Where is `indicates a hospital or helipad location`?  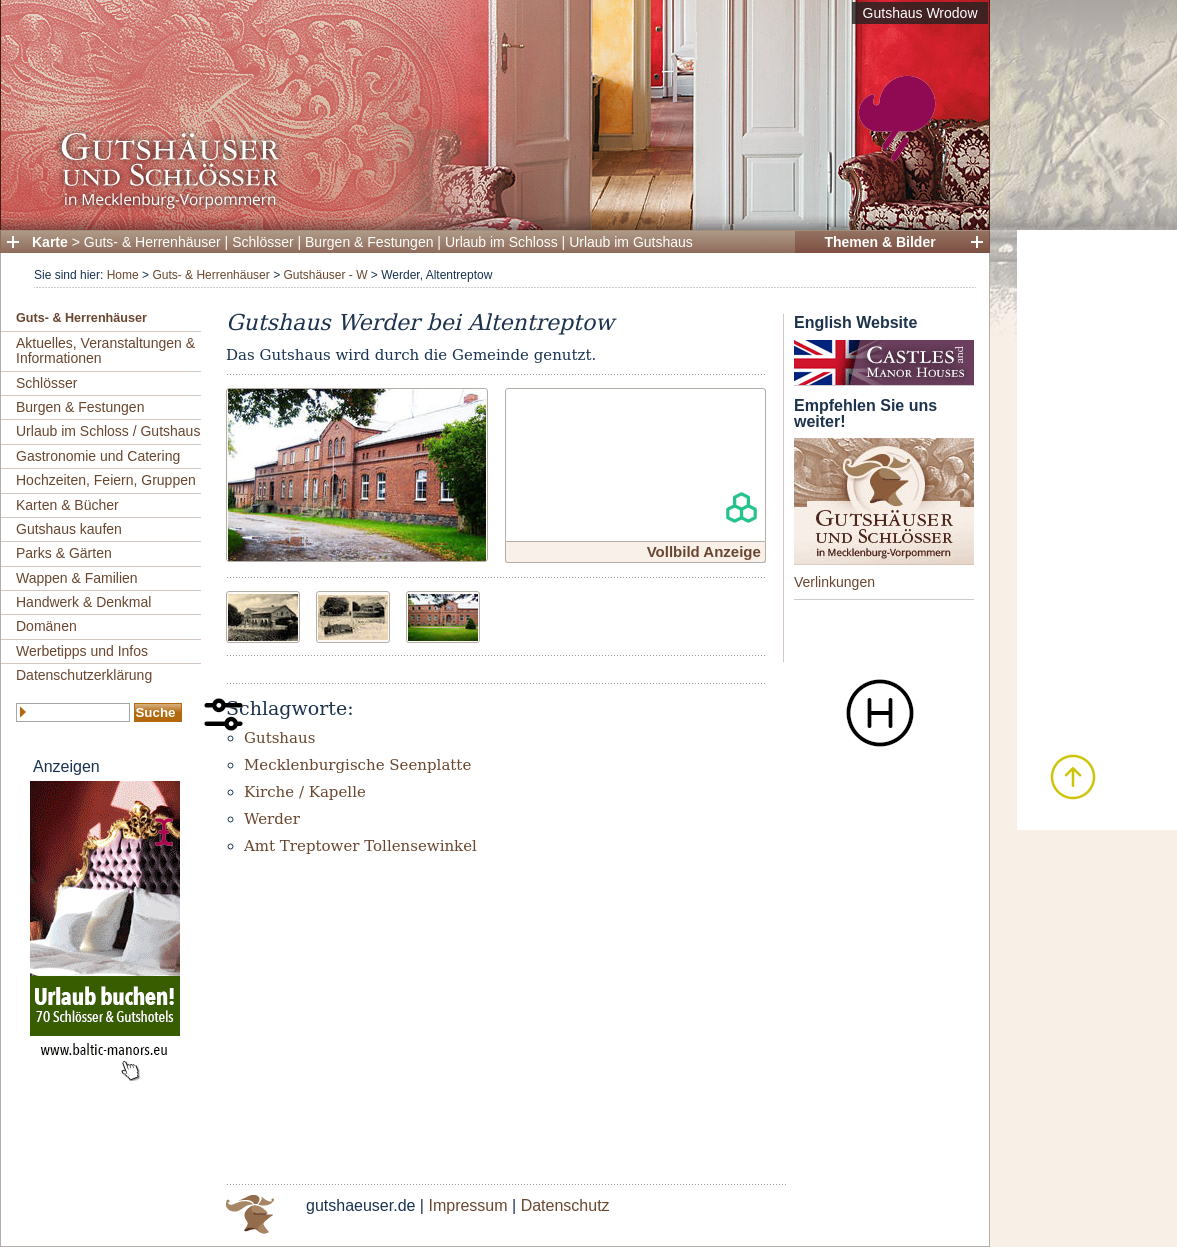 indicates a hospital or helipad location is located at coordinates (880, 713).